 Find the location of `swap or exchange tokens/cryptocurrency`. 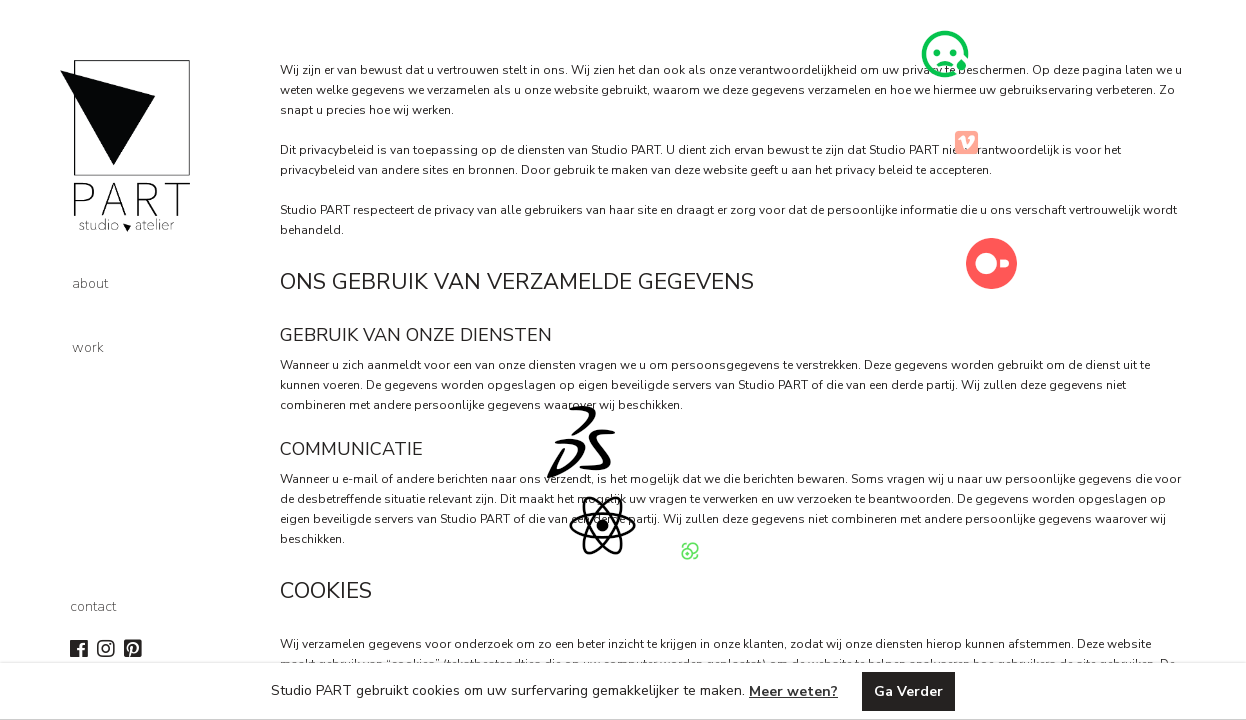

swap or exchange tokens/cryptocurrency is located at coordinates (690, 551).